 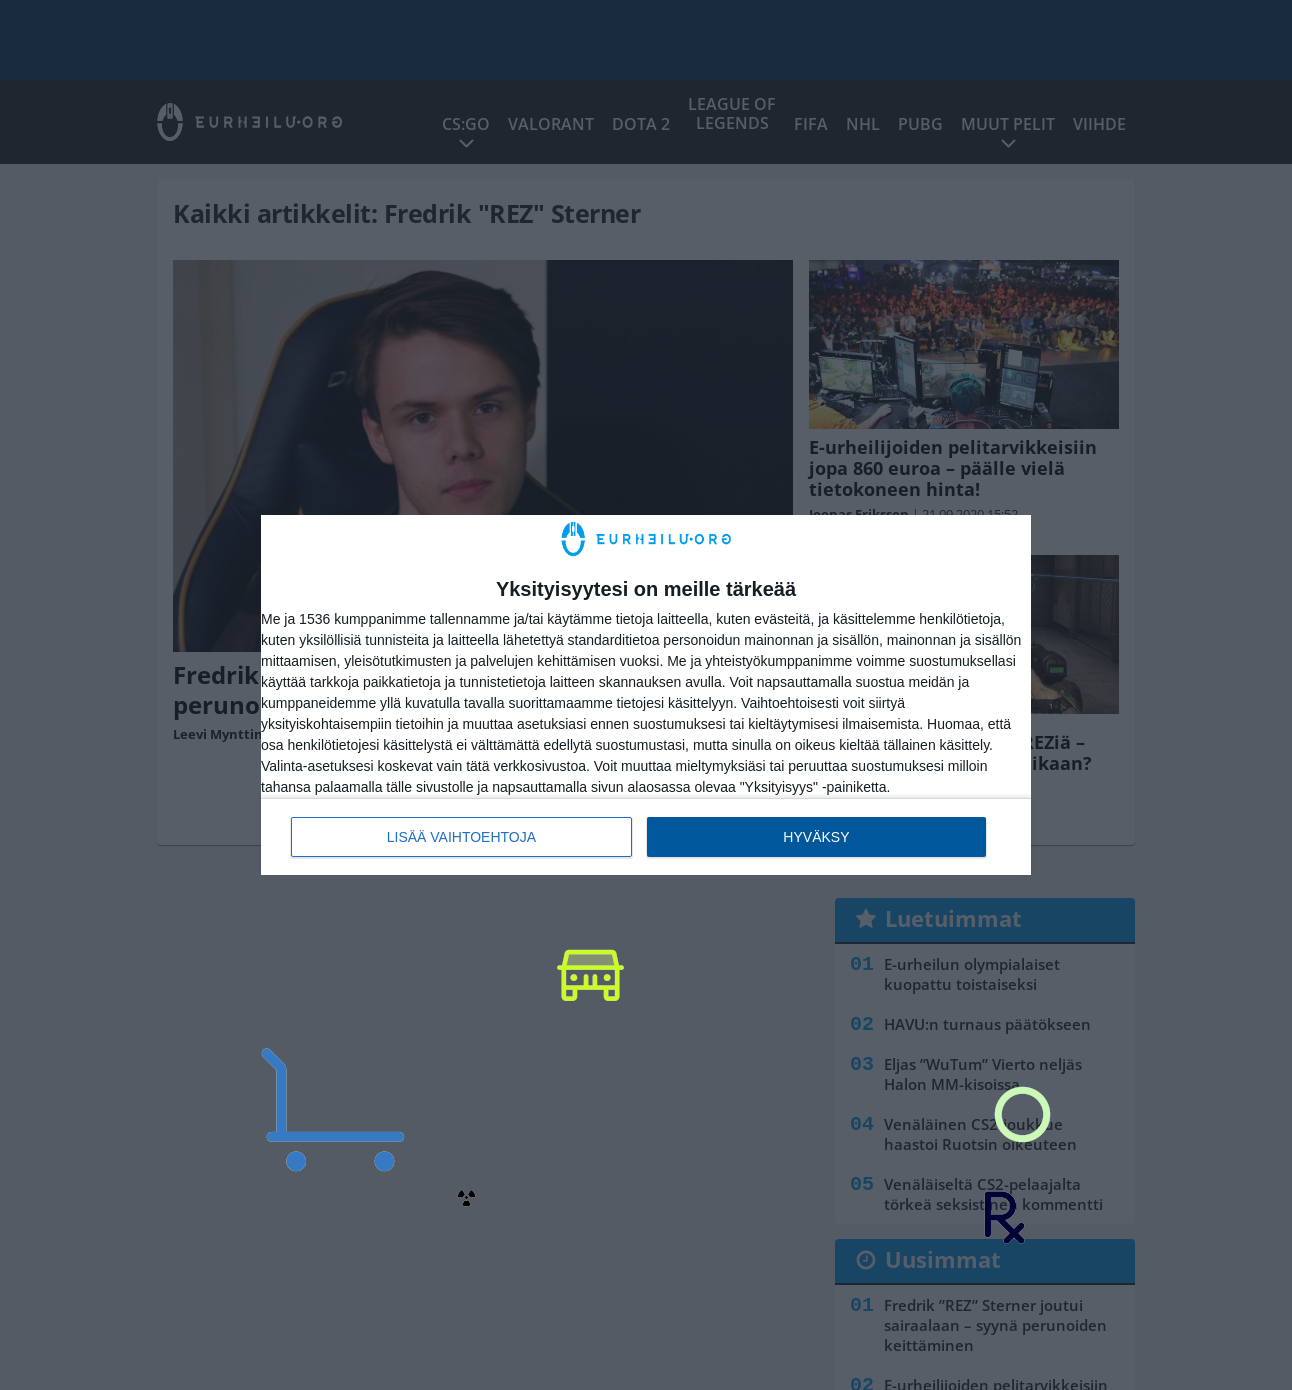 I want to click on select off-road or adventure vehicle type, so click(x=590, y=976).